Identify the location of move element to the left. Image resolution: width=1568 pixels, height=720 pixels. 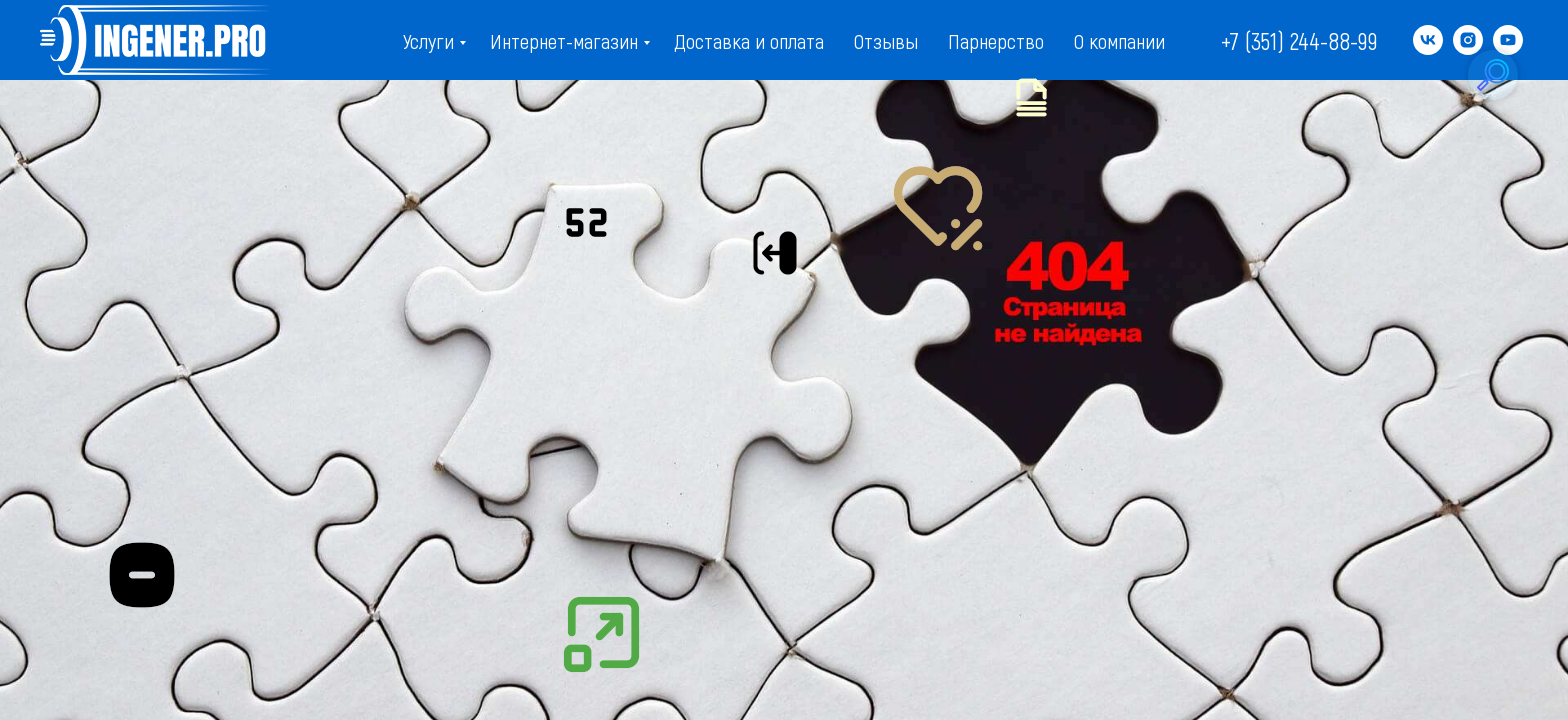
(775, 253).